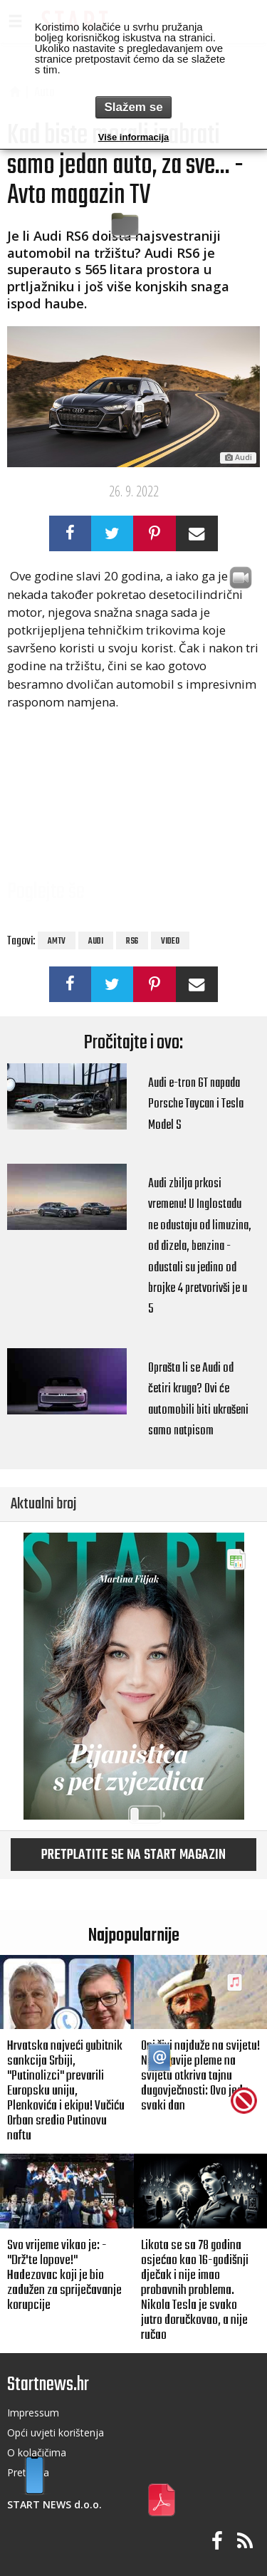  Describe the element at coordinates (159, 2058) in the screenshot. I see `open your address book or contacts` at that location.